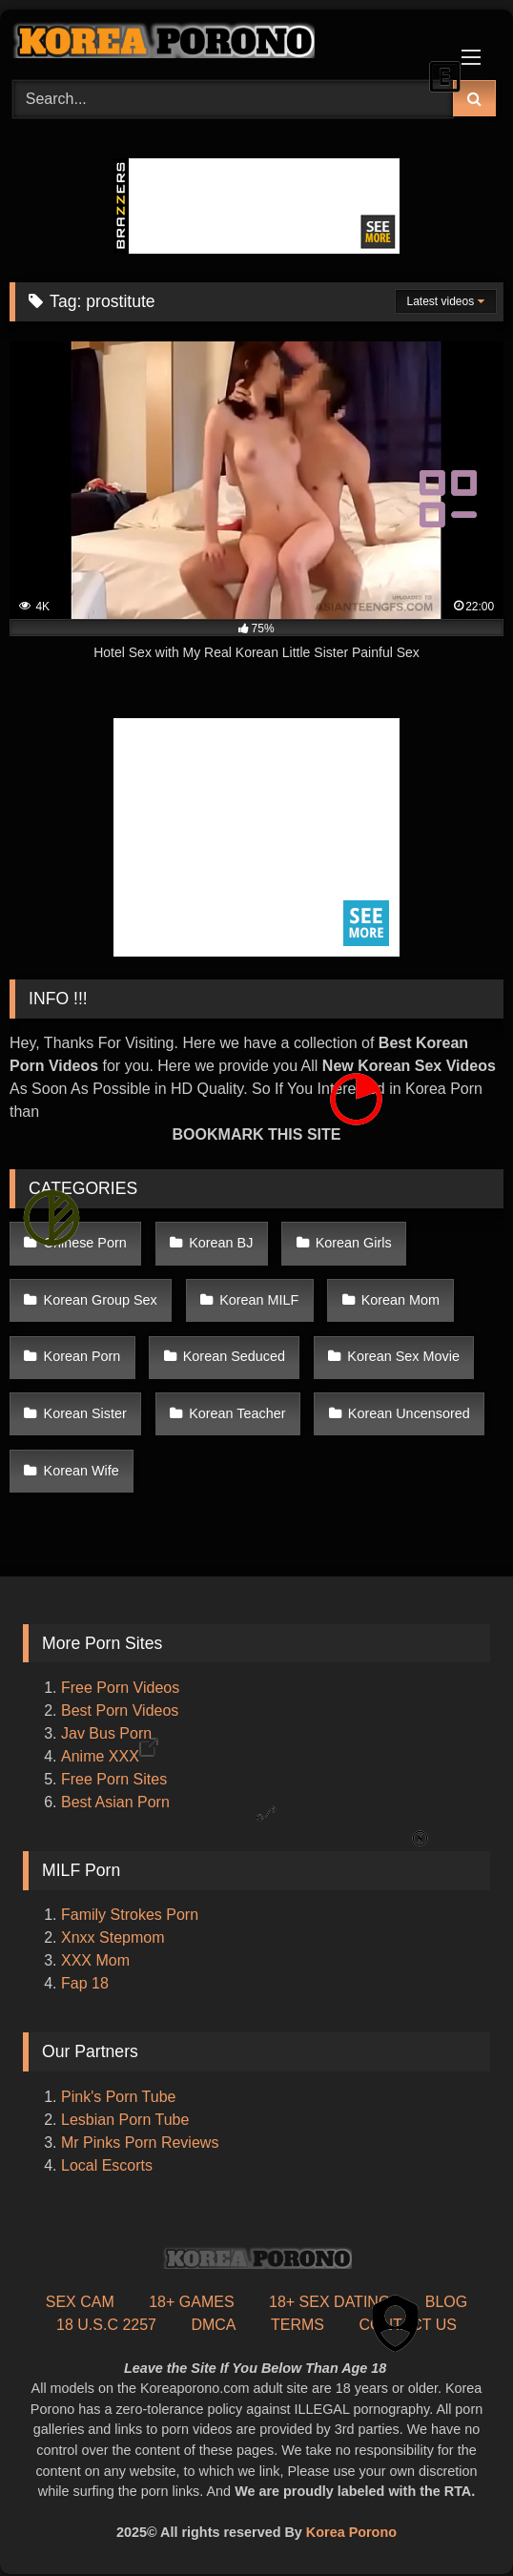  I want to click on indicates a north direction marker on a map or compass, so click(420, 1838).